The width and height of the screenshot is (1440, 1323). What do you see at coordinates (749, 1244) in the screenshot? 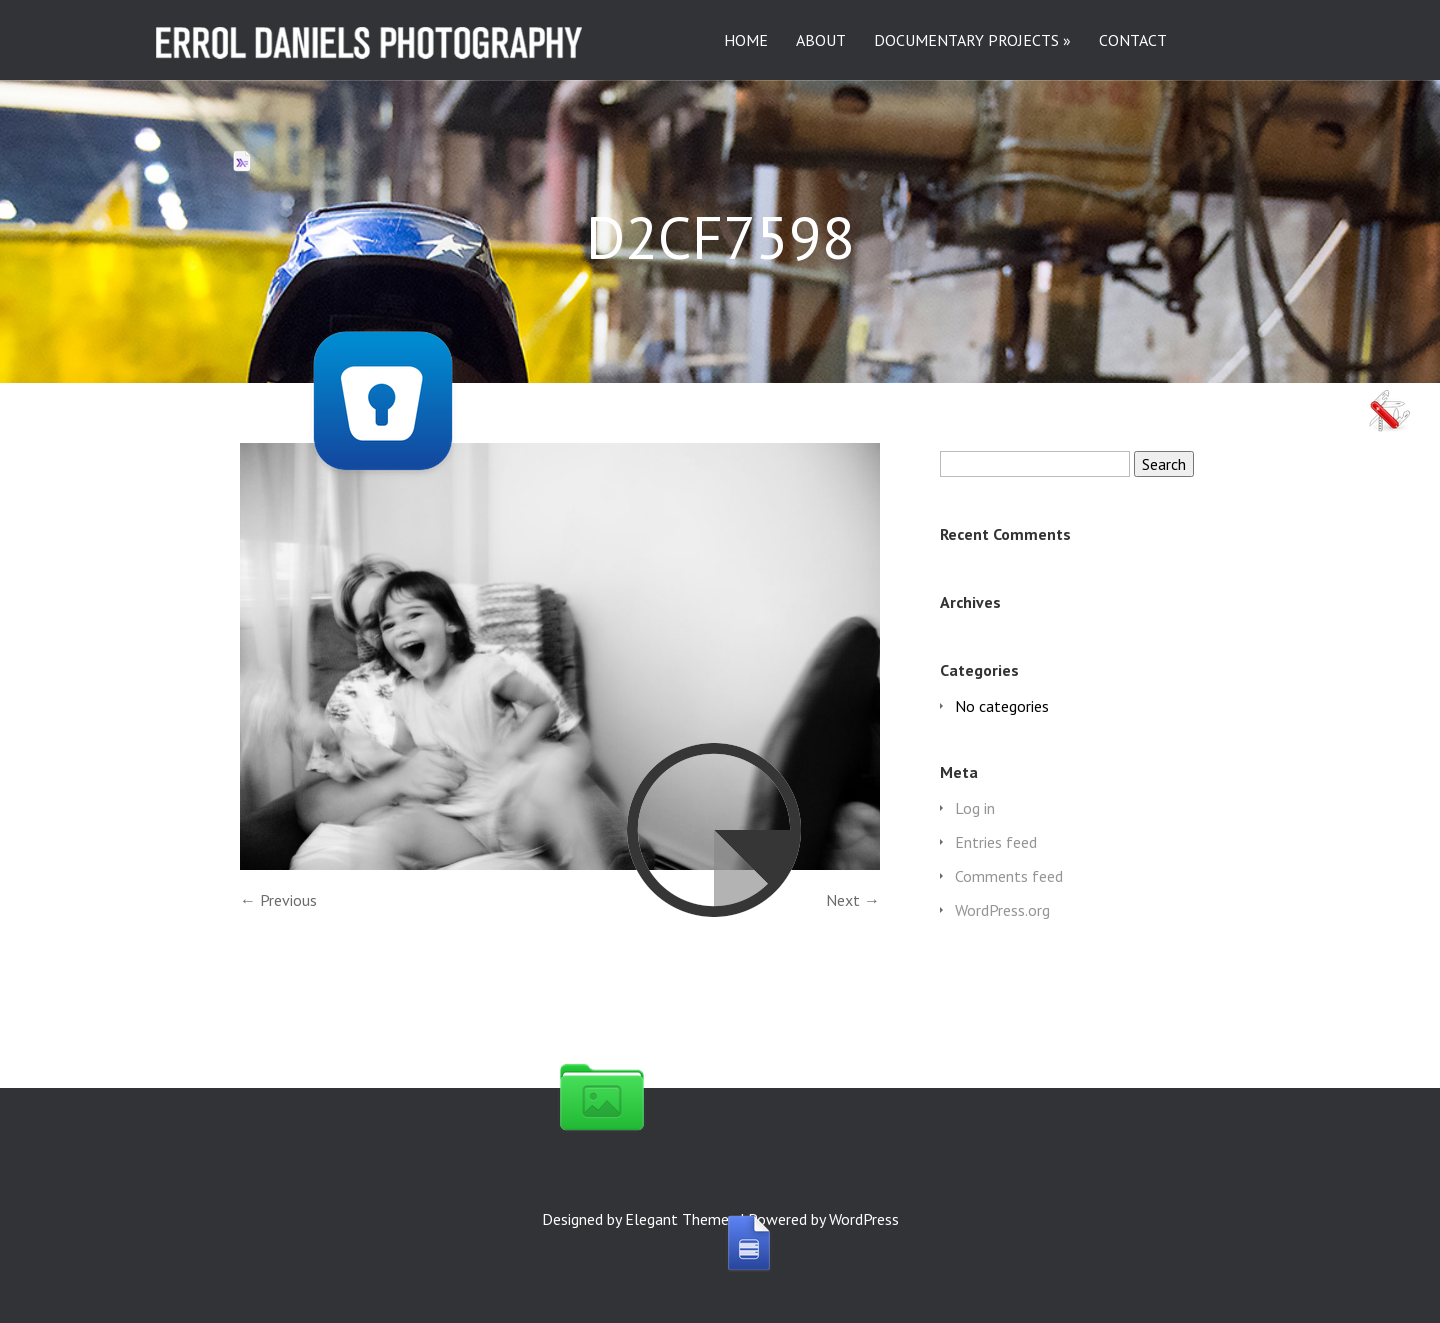
I see `SMB network workgroup file type` at bounding box center [749, 1244].